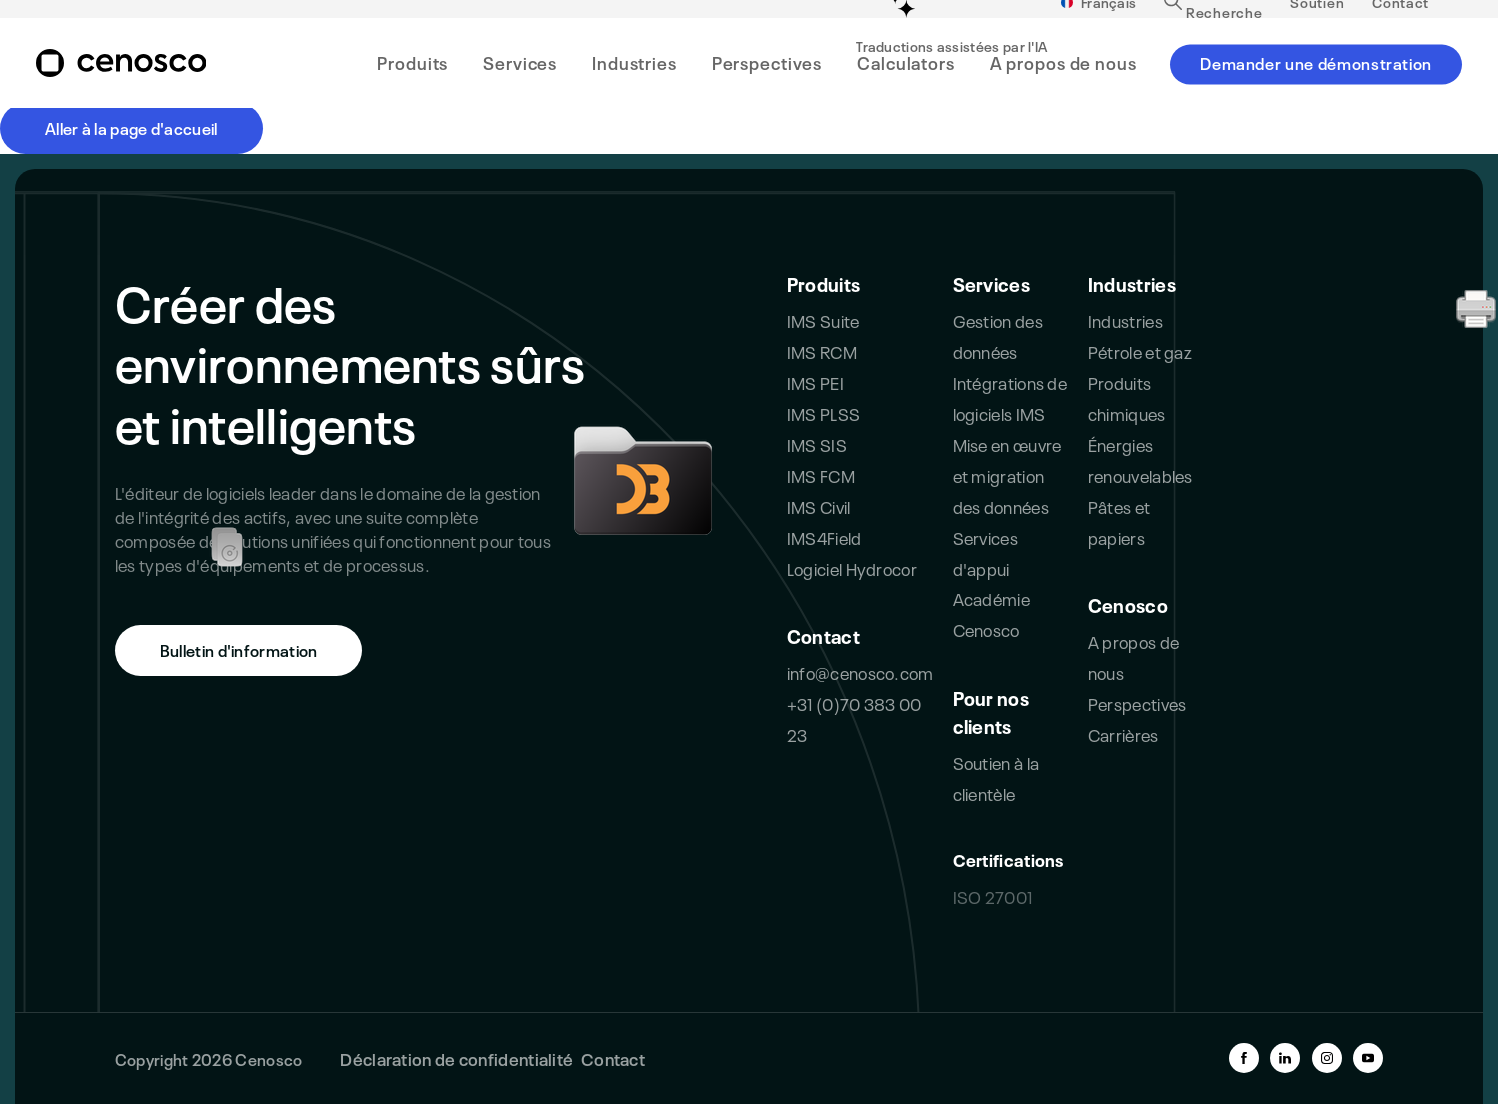 This screenshot has height=1104, width=1498. I want to click on access multiple disk drives or storage devices, so click(227, 547).